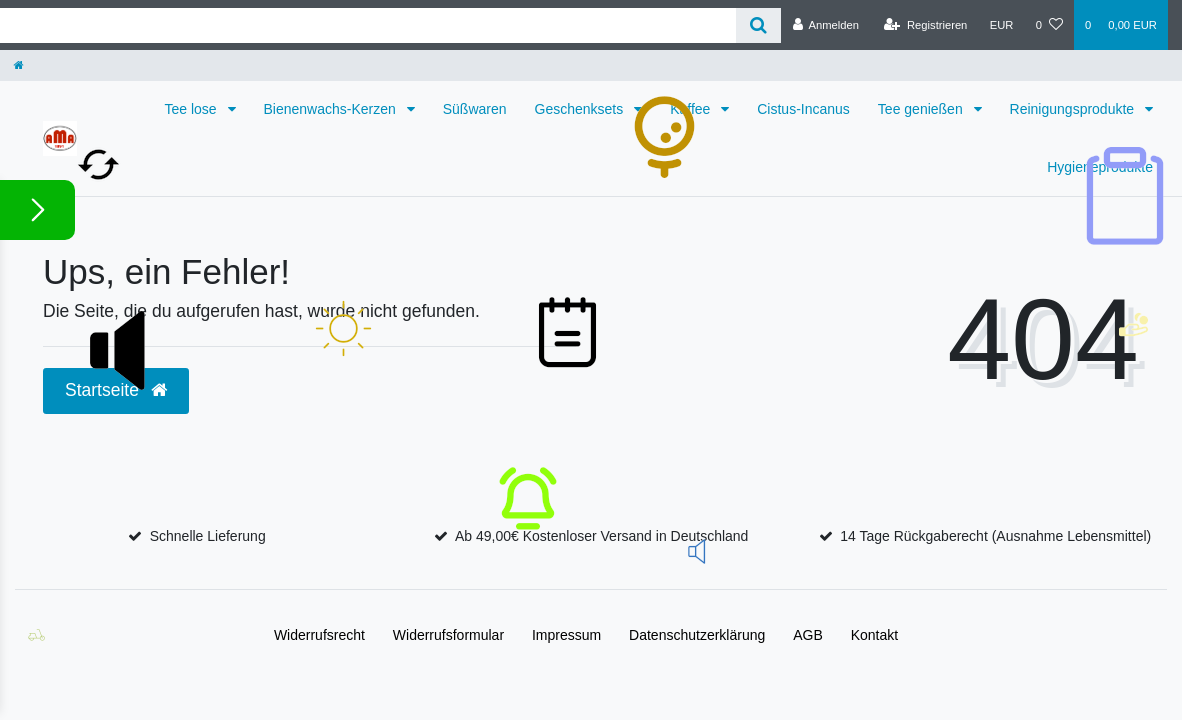 Image resolution: width=1182 pixels, height=720 pixels. What do you see at coordinates (567, 333) in the screenshot?
I see `open notepad or notes app` at bounding box center [567, 333].